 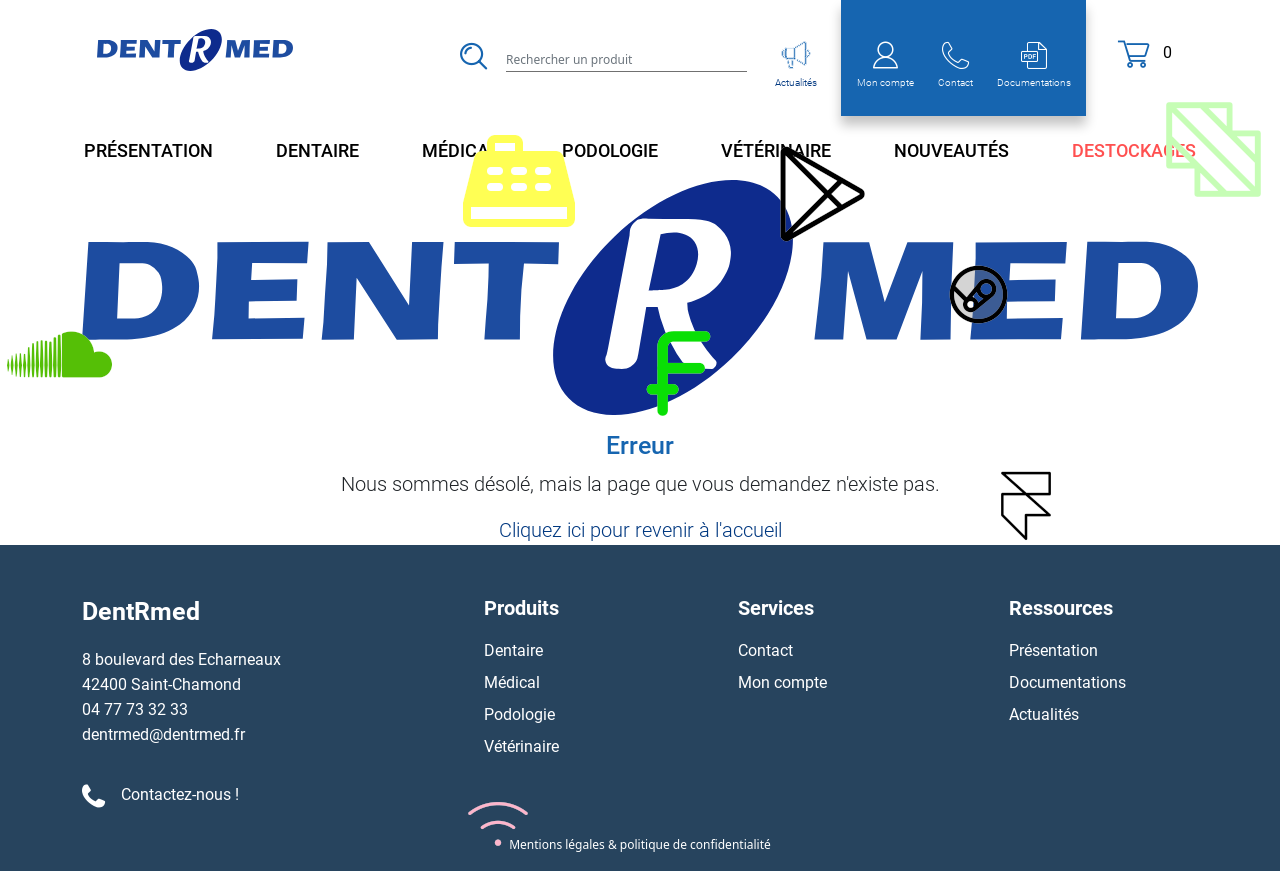 I want to click on open framer app, so click(x=1026, y=502).